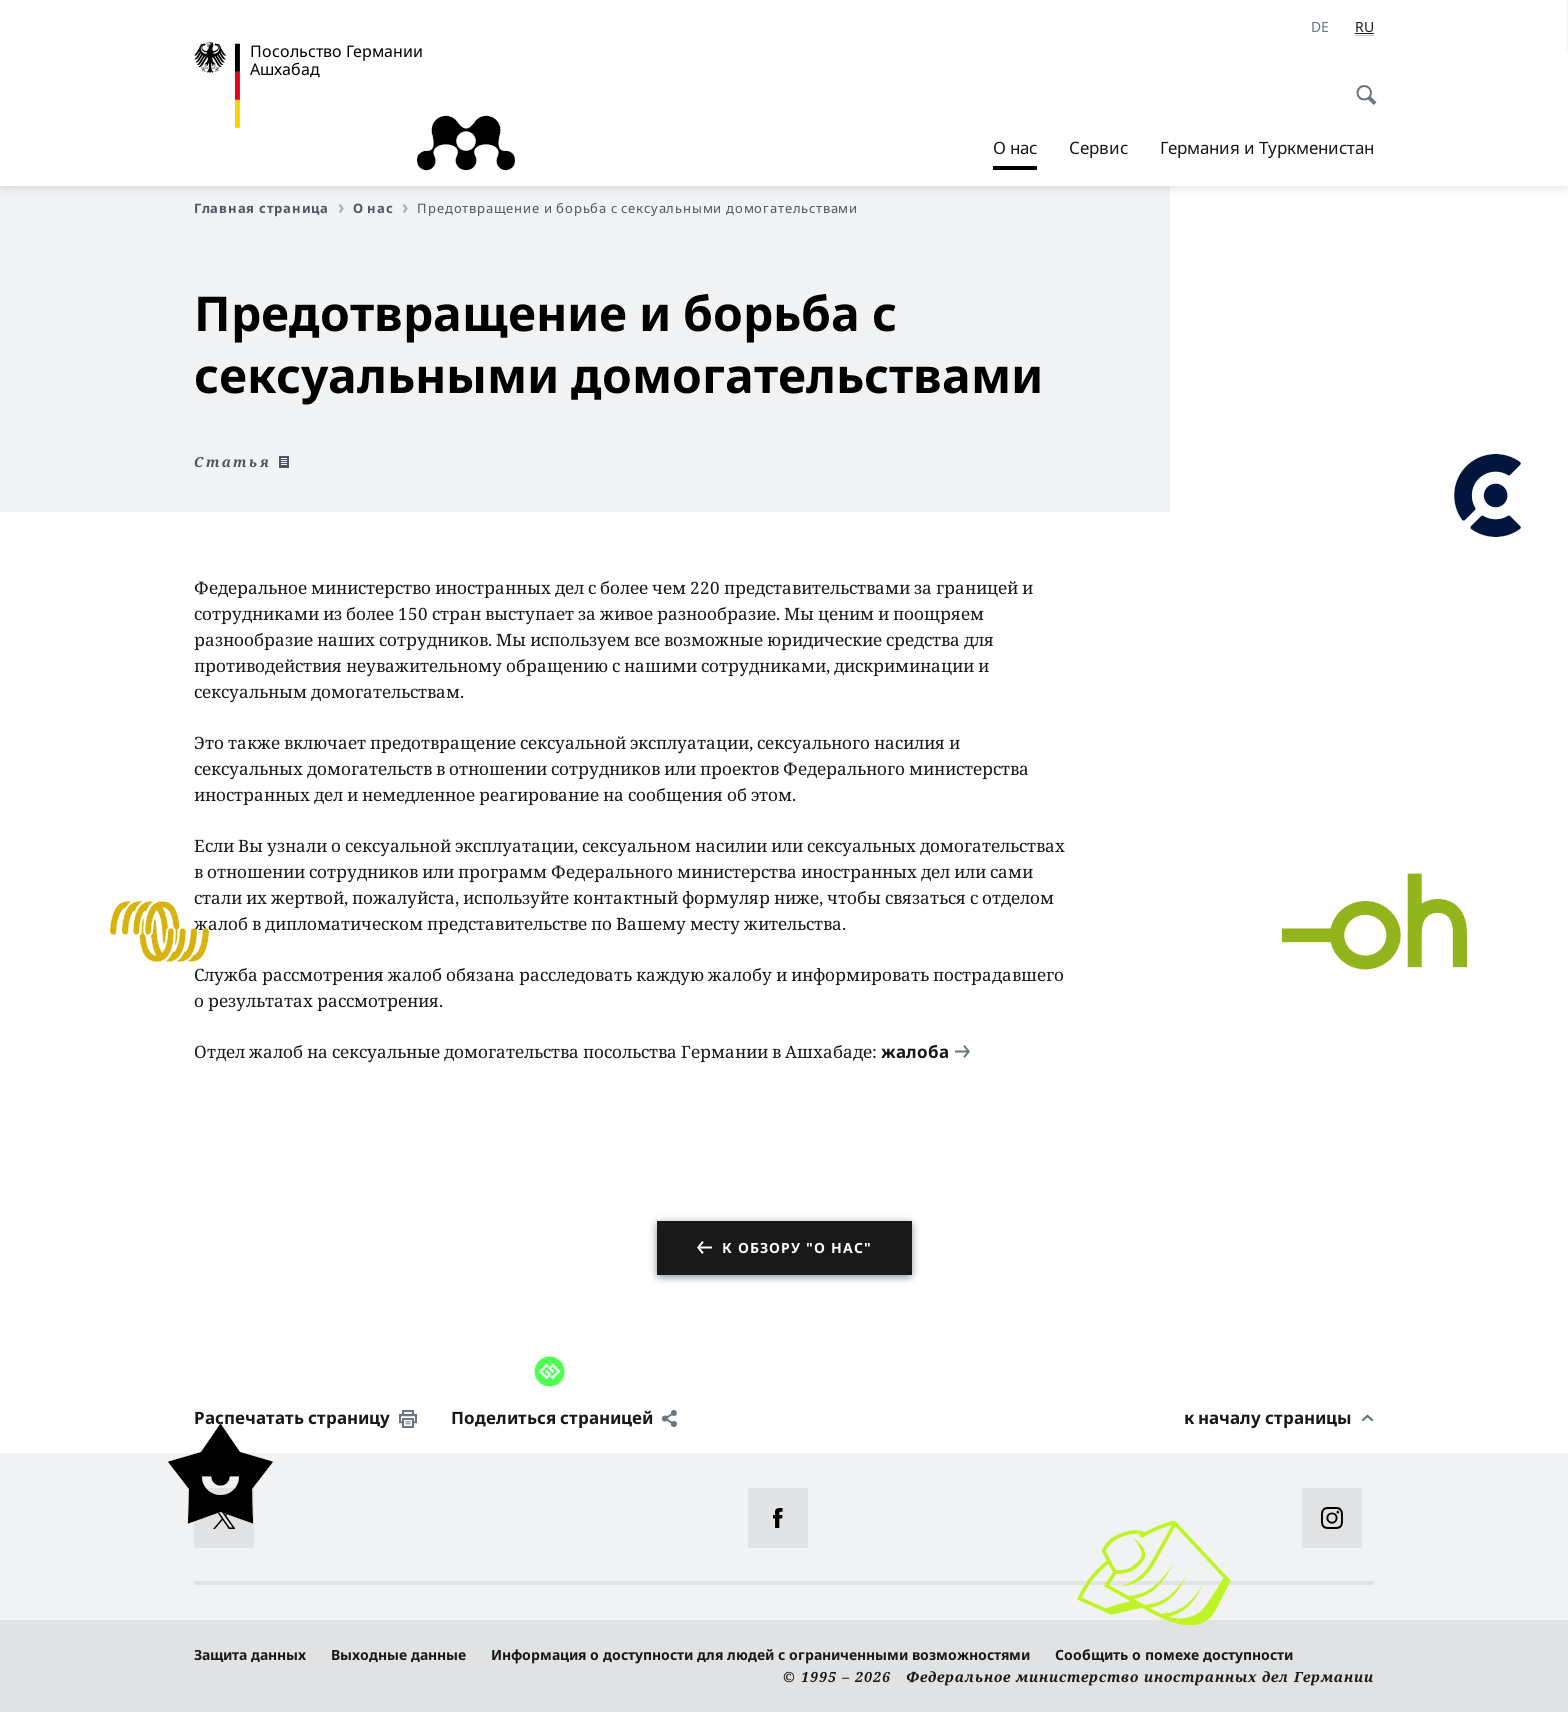 The width and height of the screenshot is (1568, 1712). Describe the element at coordinates (466, 143) in the screenshot. I see `open Mendeley reference manager` at that location.